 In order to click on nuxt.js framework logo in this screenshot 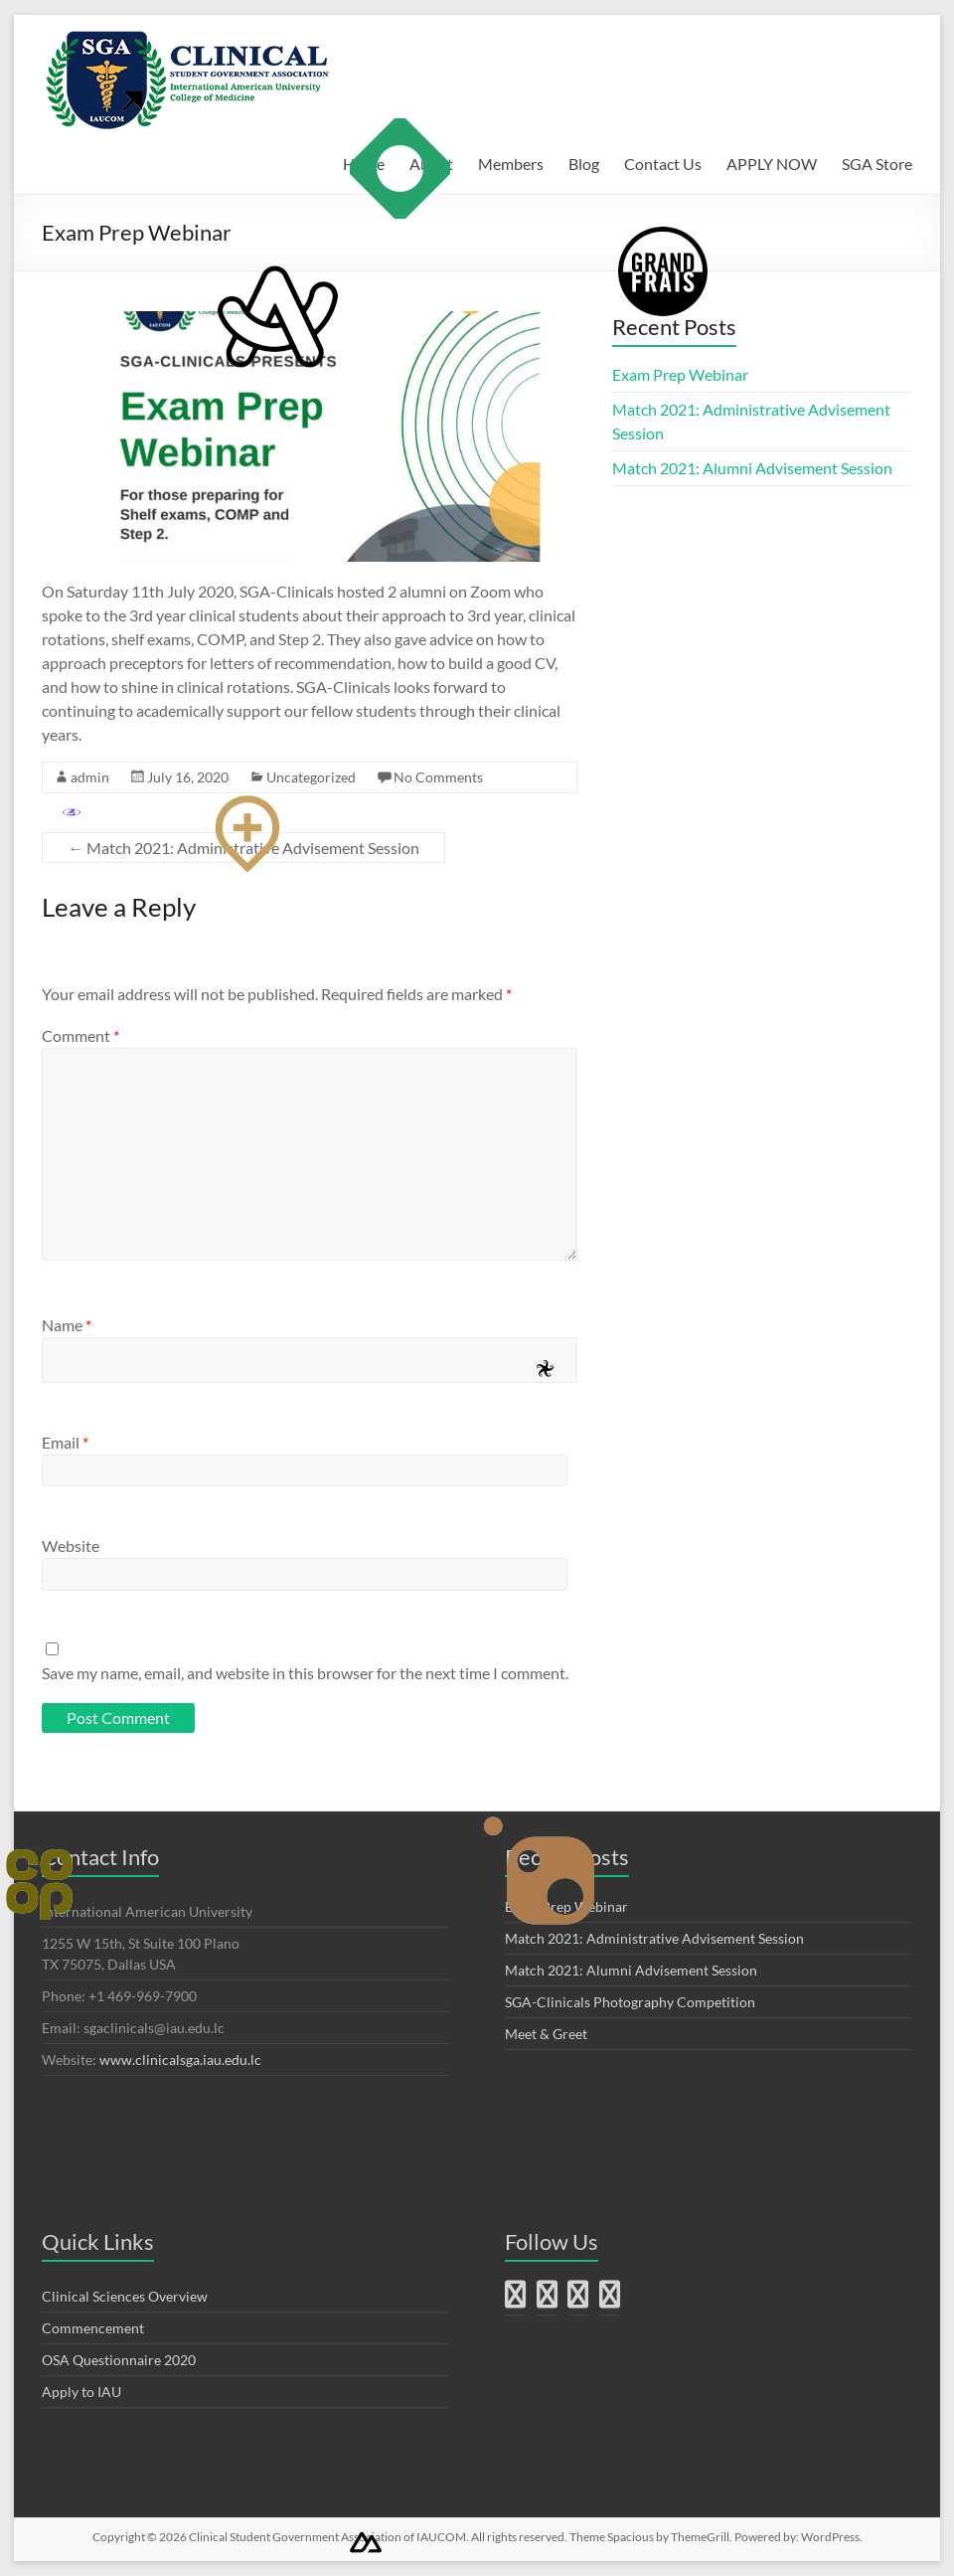, I will do `click(366, 2542)`.